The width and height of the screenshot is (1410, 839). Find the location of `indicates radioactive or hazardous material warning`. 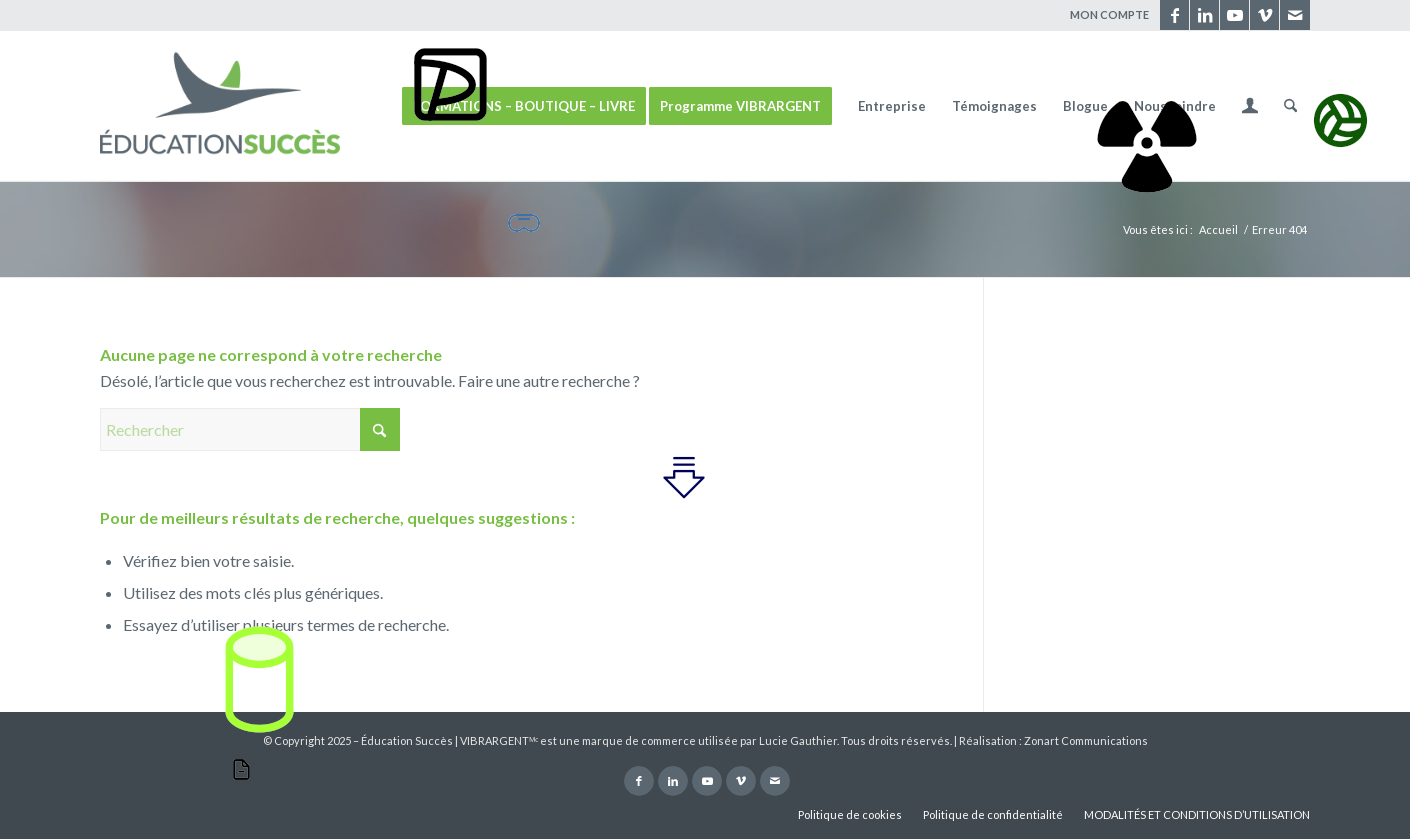

indicates radioactive or hazardous material warning is located at coordinates (1147, 143).